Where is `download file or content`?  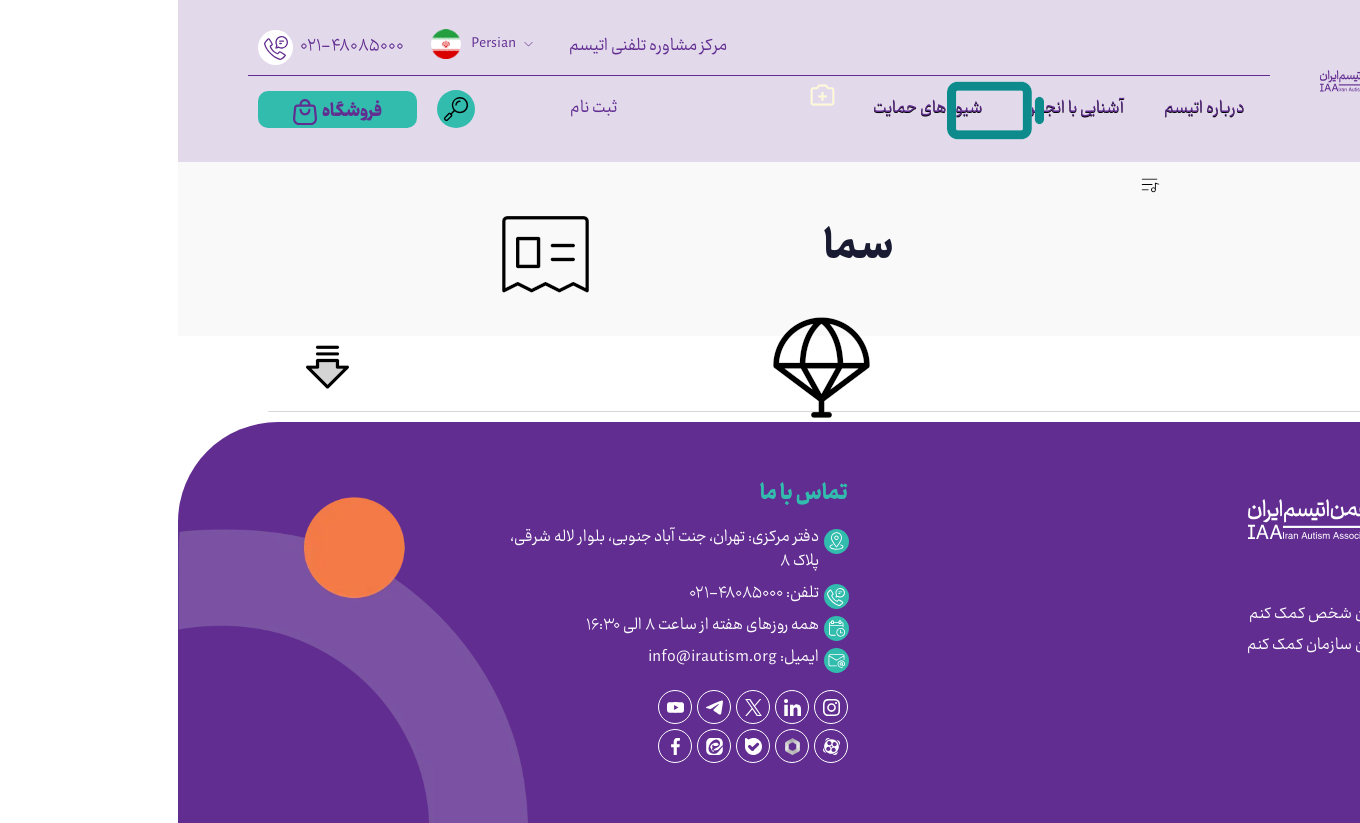 download file or content is located at coordinates (327, 365).